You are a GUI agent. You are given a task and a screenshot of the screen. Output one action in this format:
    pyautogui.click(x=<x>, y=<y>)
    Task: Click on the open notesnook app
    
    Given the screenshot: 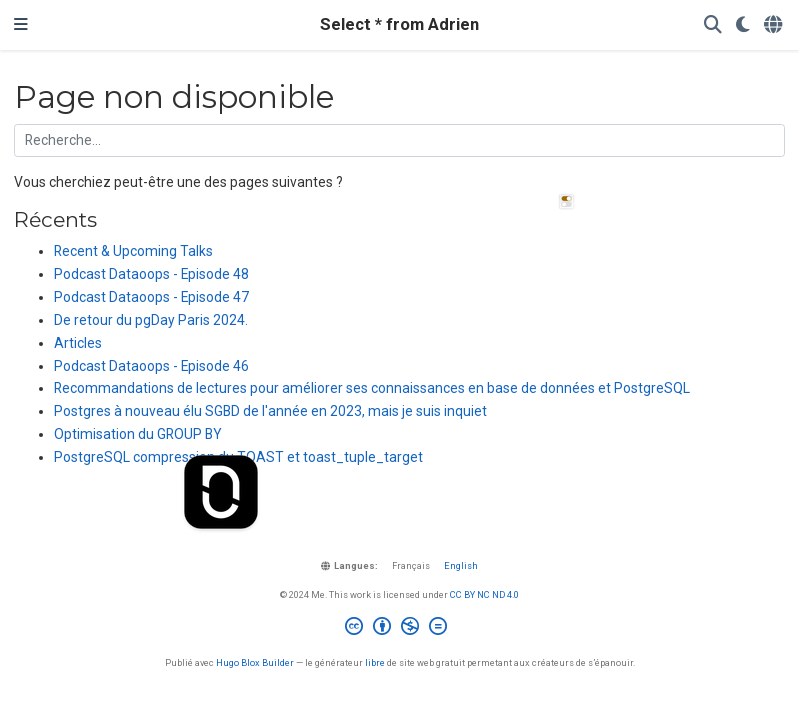 What is the action you would take?
    pyautogui.click(x=221, y=492)
    